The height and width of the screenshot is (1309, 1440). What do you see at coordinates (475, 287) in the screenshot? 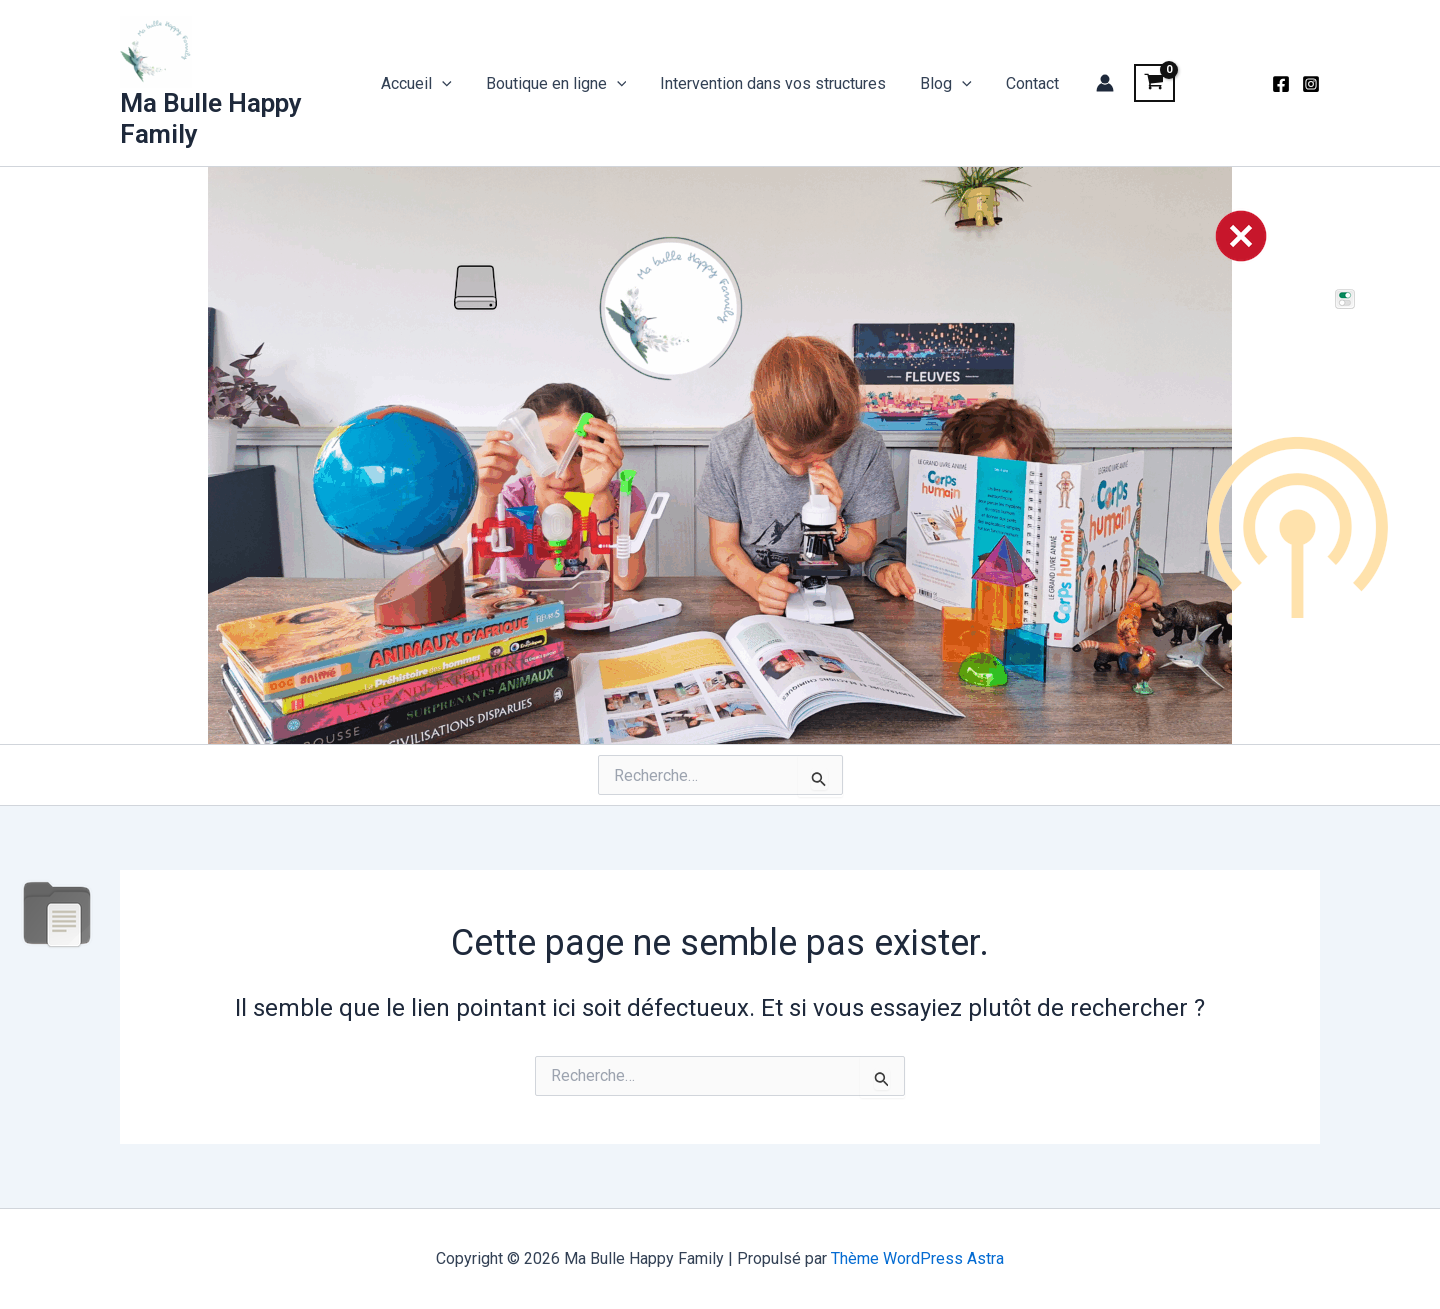
I see `access external drive in sidebar` at bounding box center [475, 287].